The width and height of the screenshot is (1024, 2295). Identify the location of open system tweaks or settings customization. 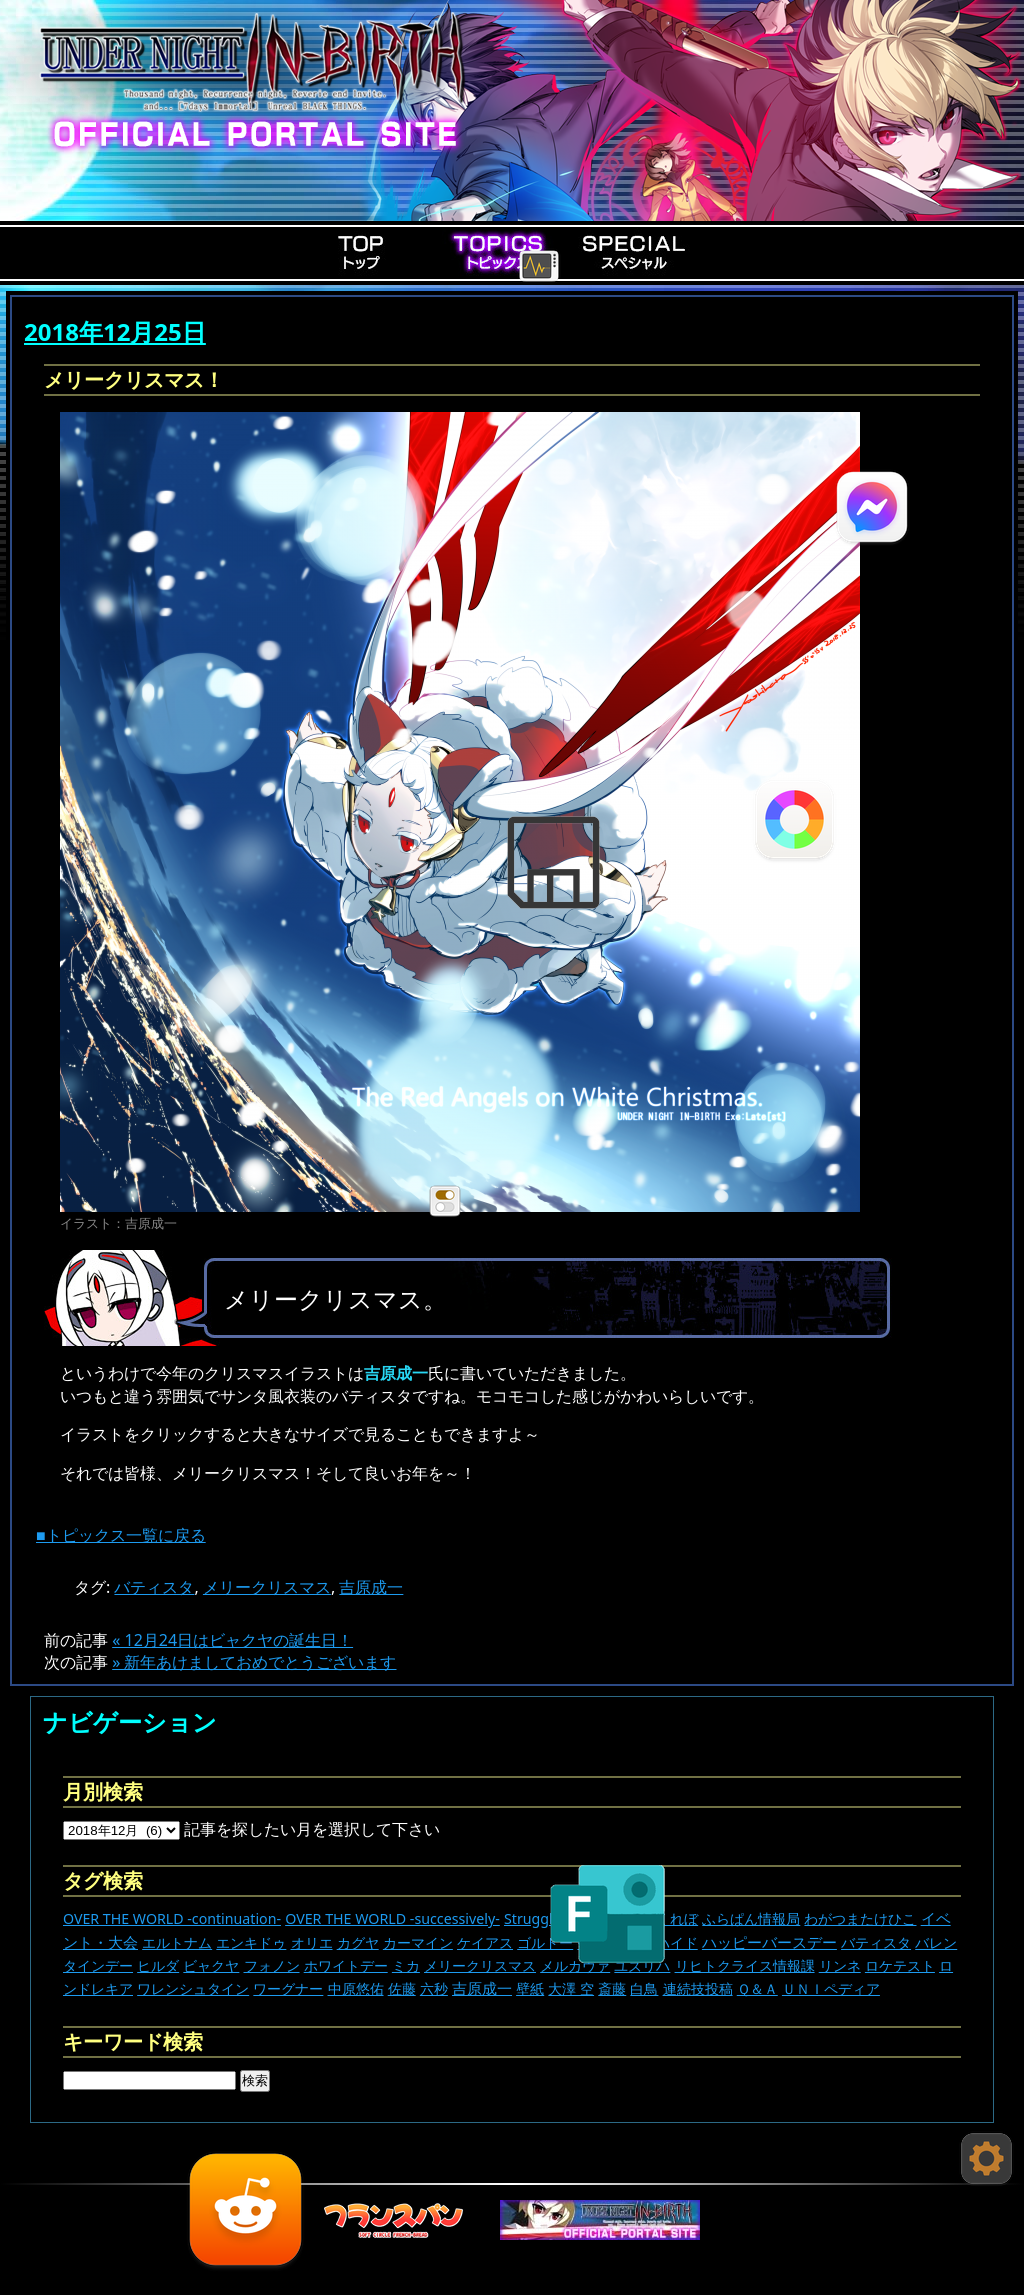
(445, 1201).